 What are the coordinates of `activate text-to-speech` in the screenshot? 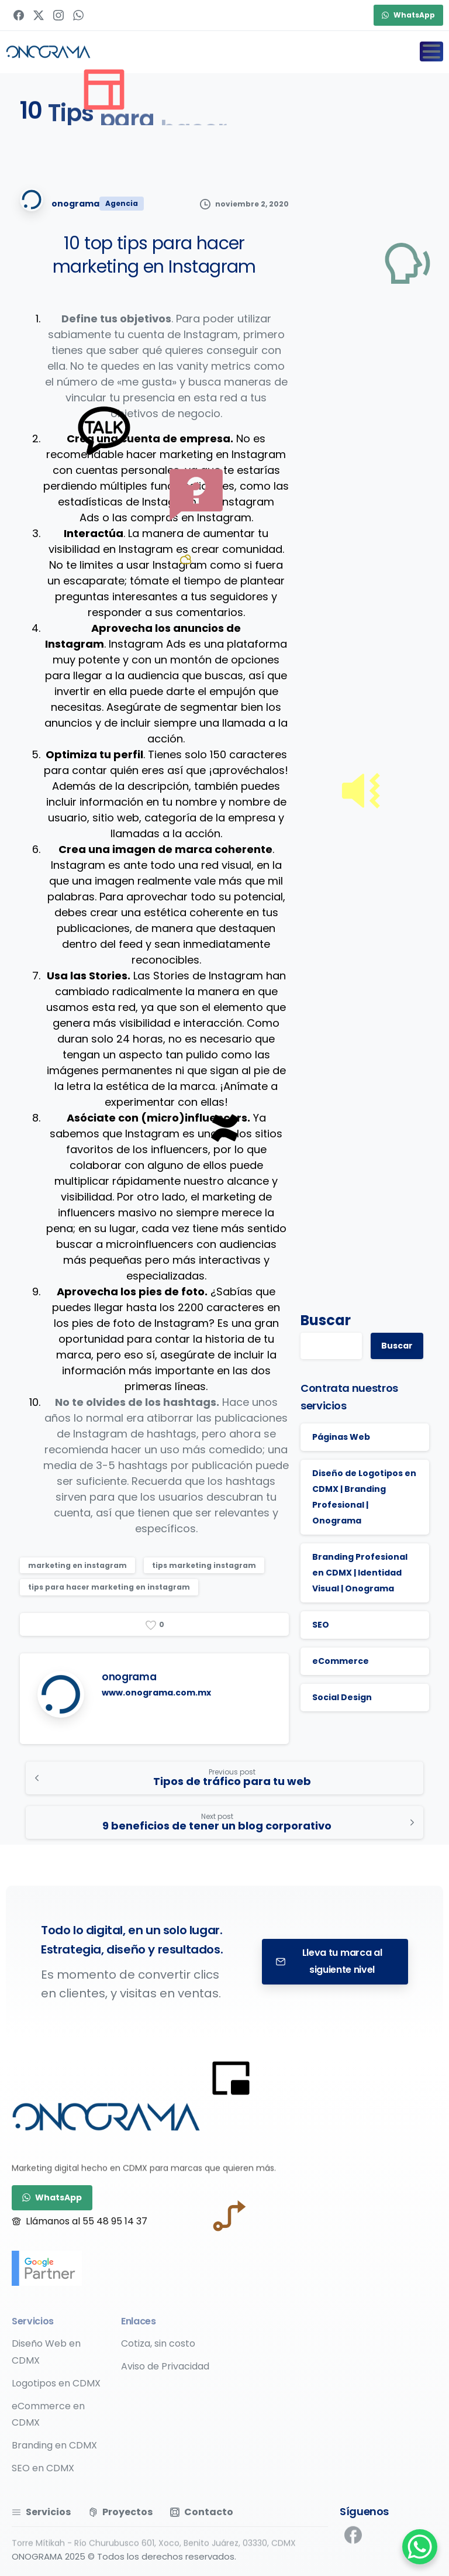 It's located at (407, 263).